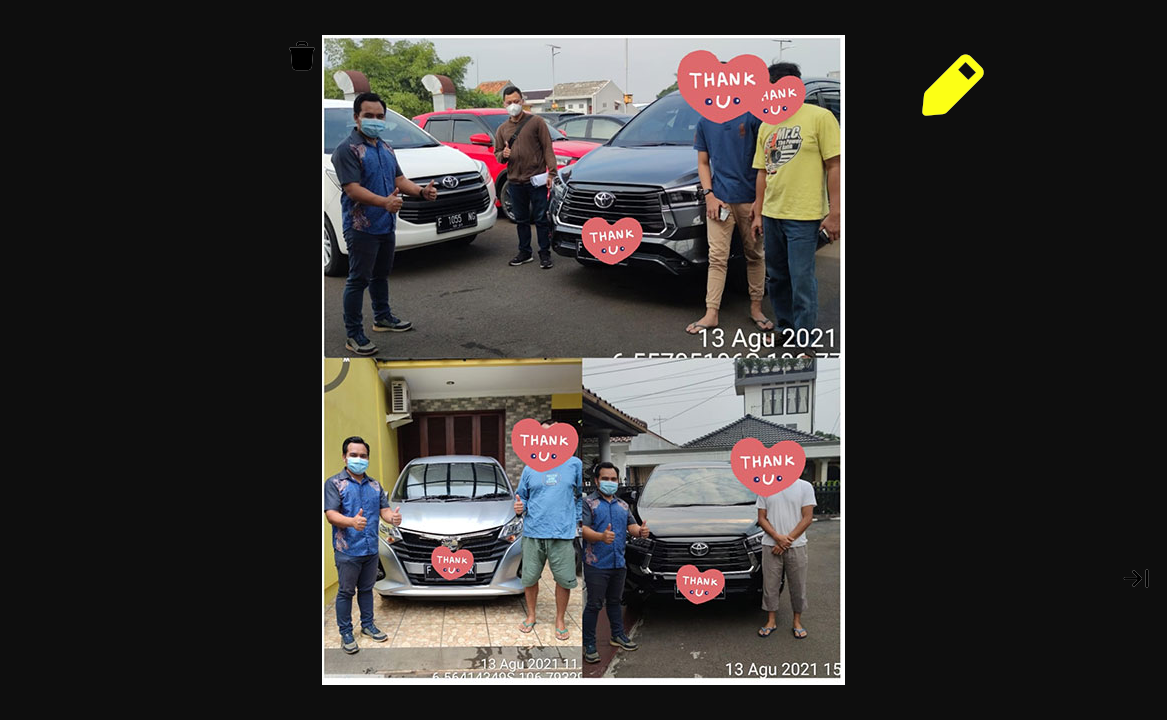 Image resolution: width=1167 pixels, height=720 pixels. Describe the element at coordinates (953, 85) in the screenshot. I see `edit or modify content` at that location.